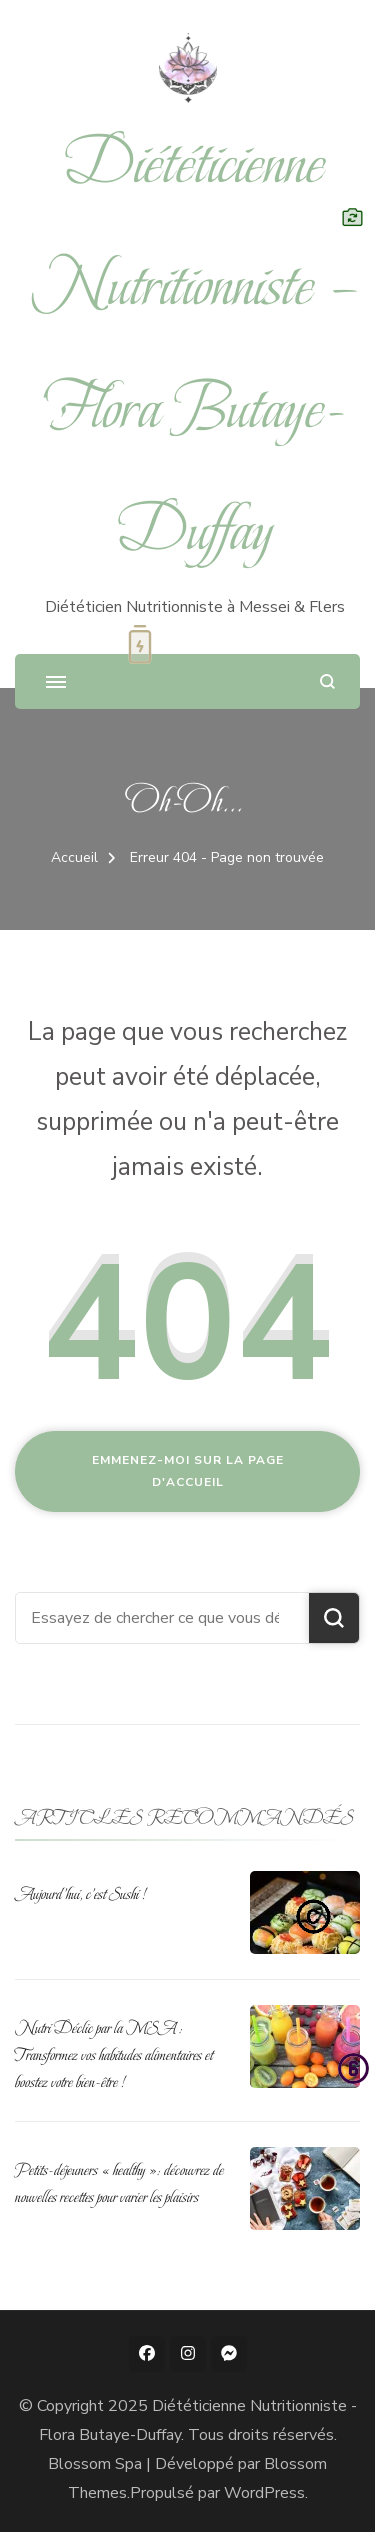  I want to click on indicates device is currently charging, so click(140, 645).